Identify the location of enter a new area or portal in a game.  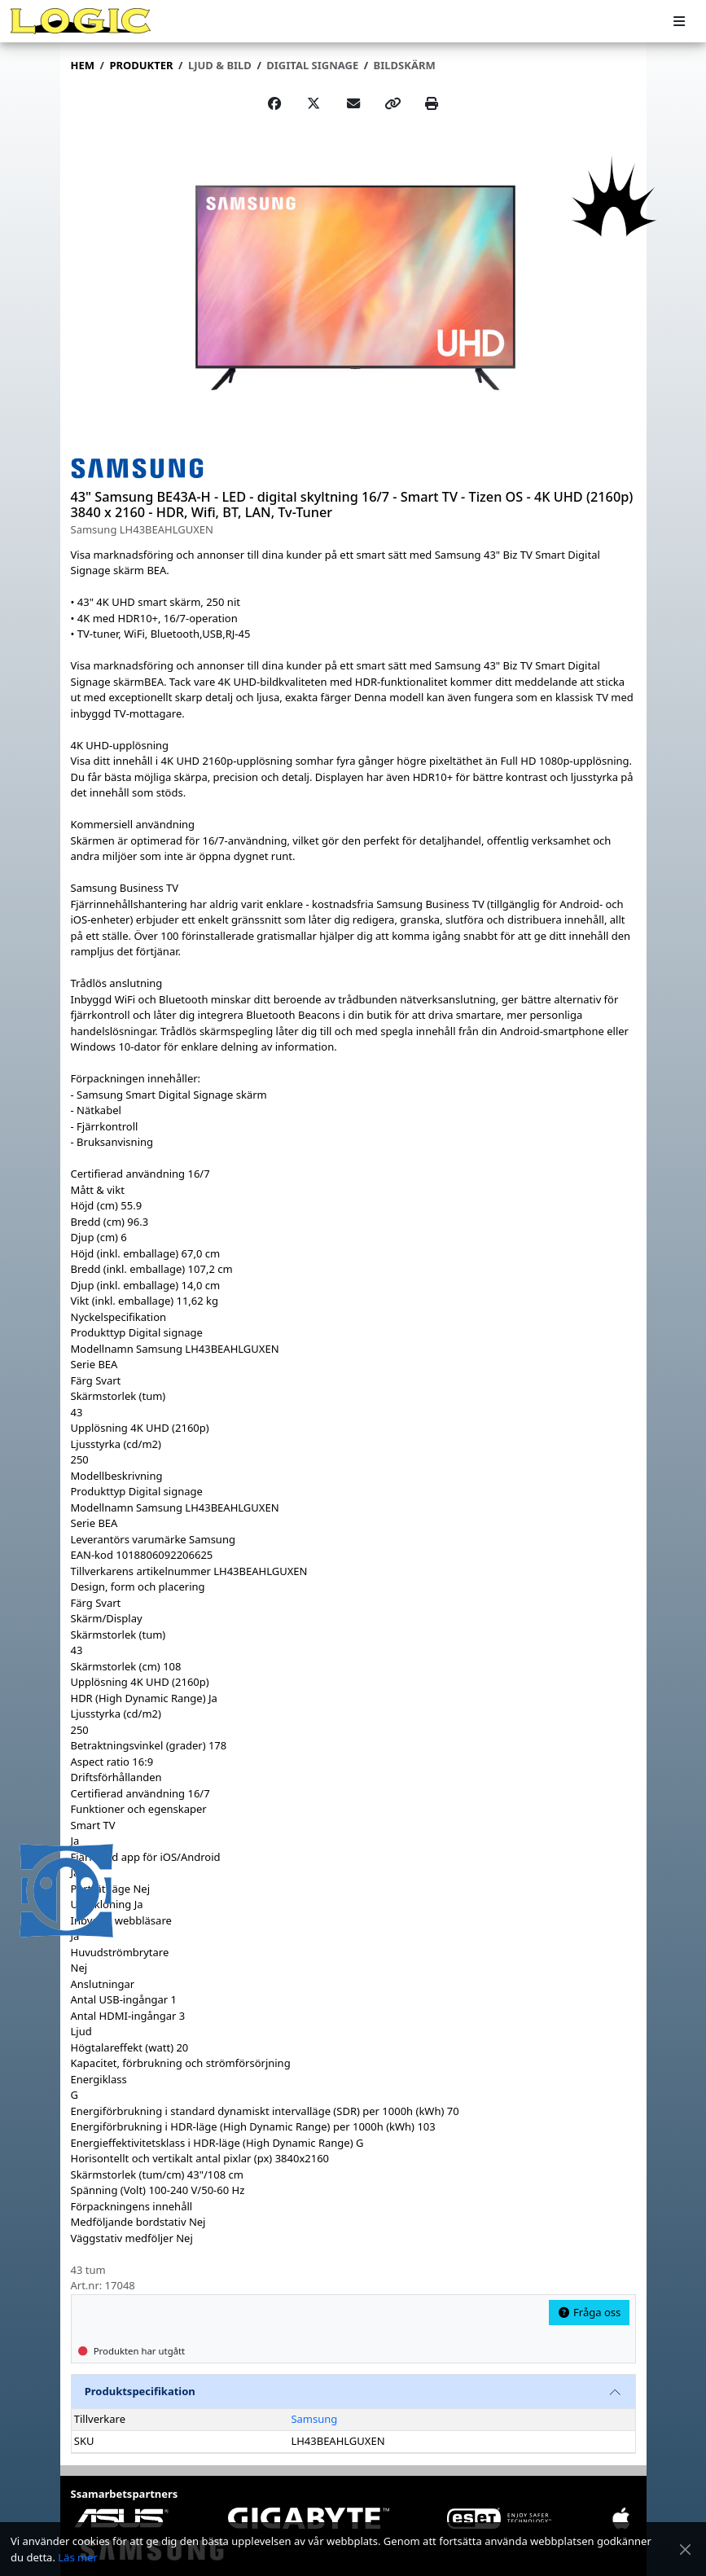
(614, 197).